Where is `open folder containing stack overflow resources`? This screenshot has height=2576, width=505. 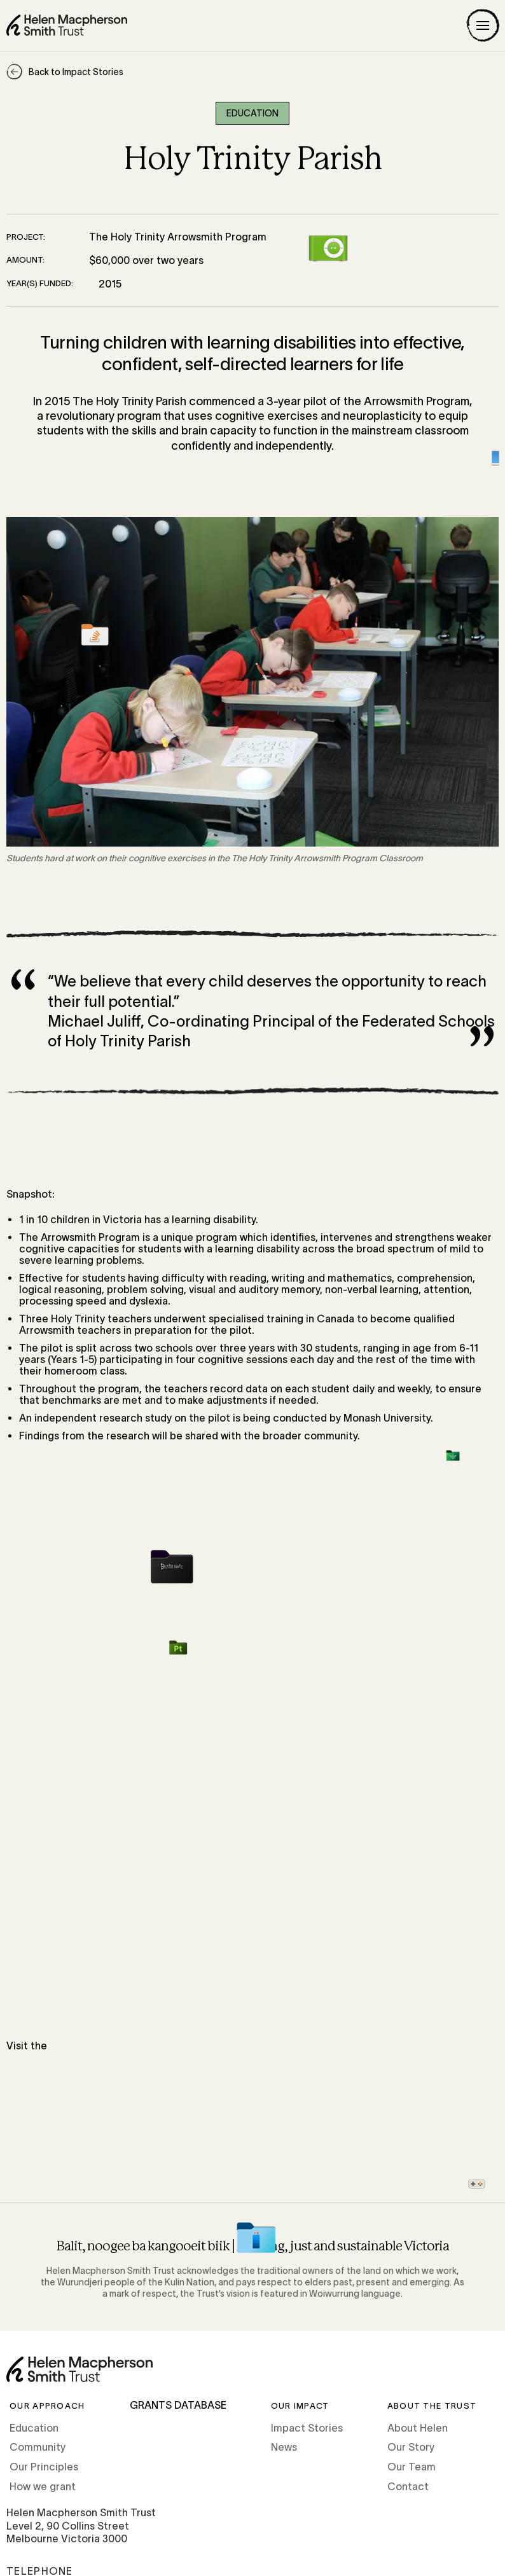 open folder containing stack overflow resources is located at coordinates (95, 635).